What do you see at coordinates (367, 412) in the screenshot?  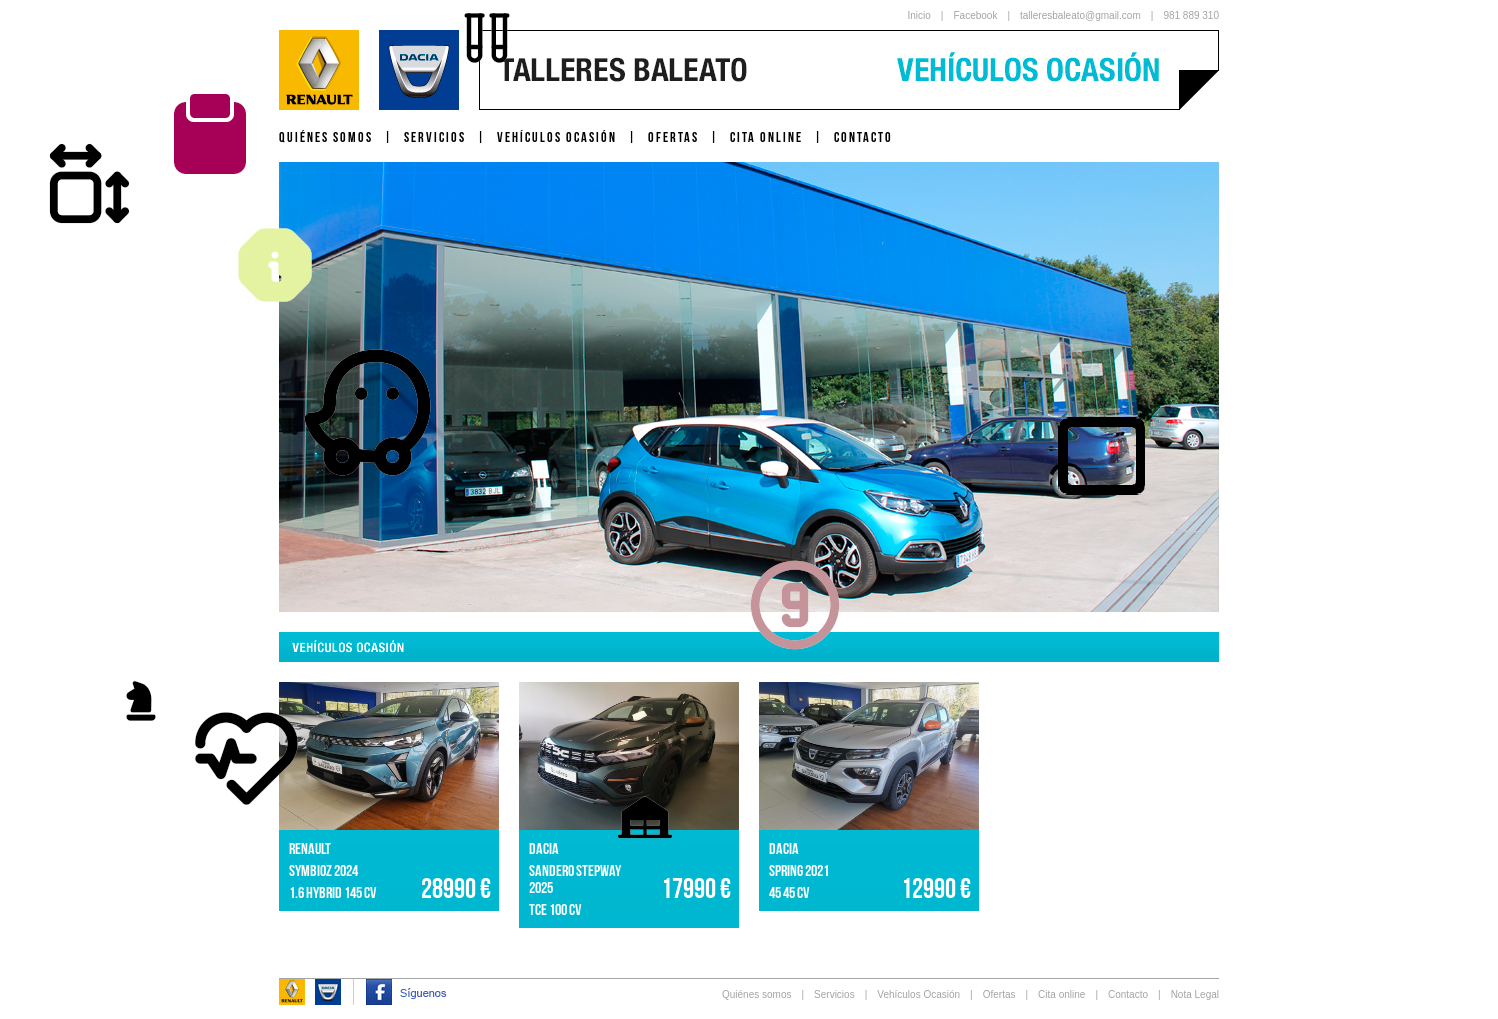 I see `open waze navigation app` at bounding box center [367, 412].